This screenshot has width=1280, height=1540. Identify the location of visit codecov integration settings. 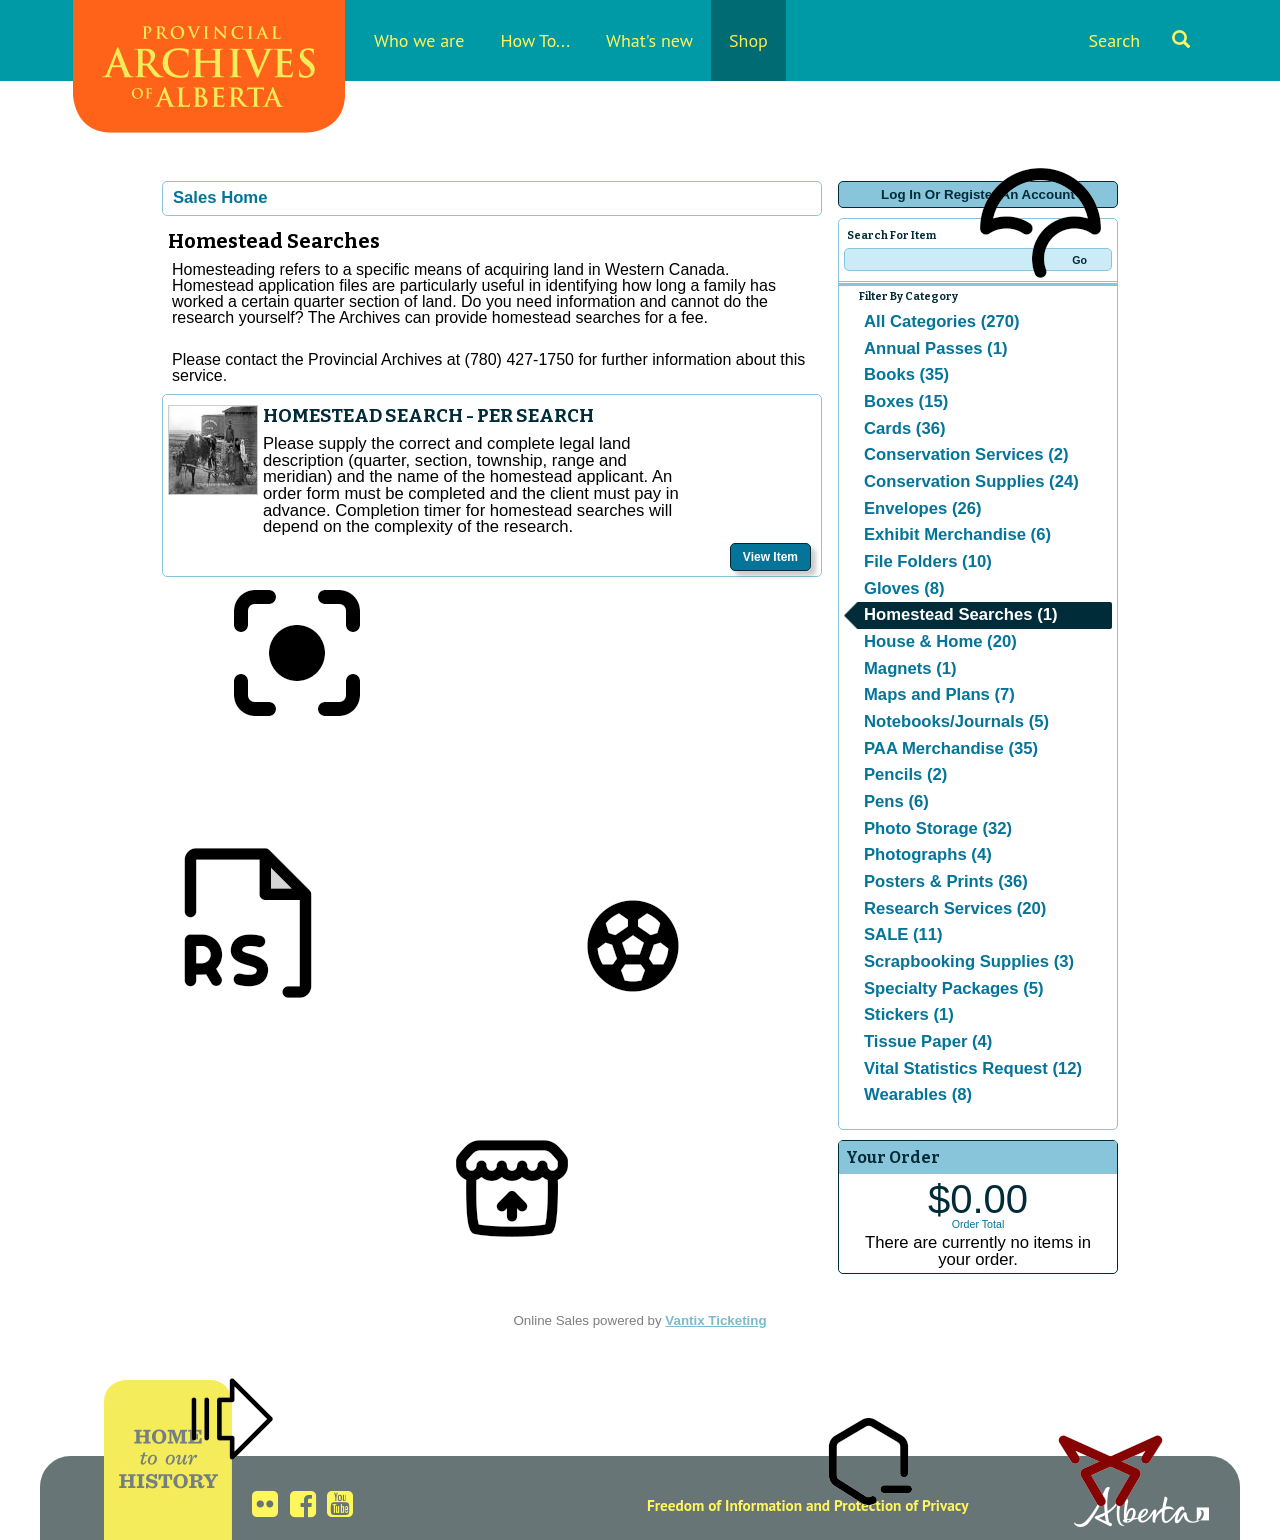
(1040, 222).